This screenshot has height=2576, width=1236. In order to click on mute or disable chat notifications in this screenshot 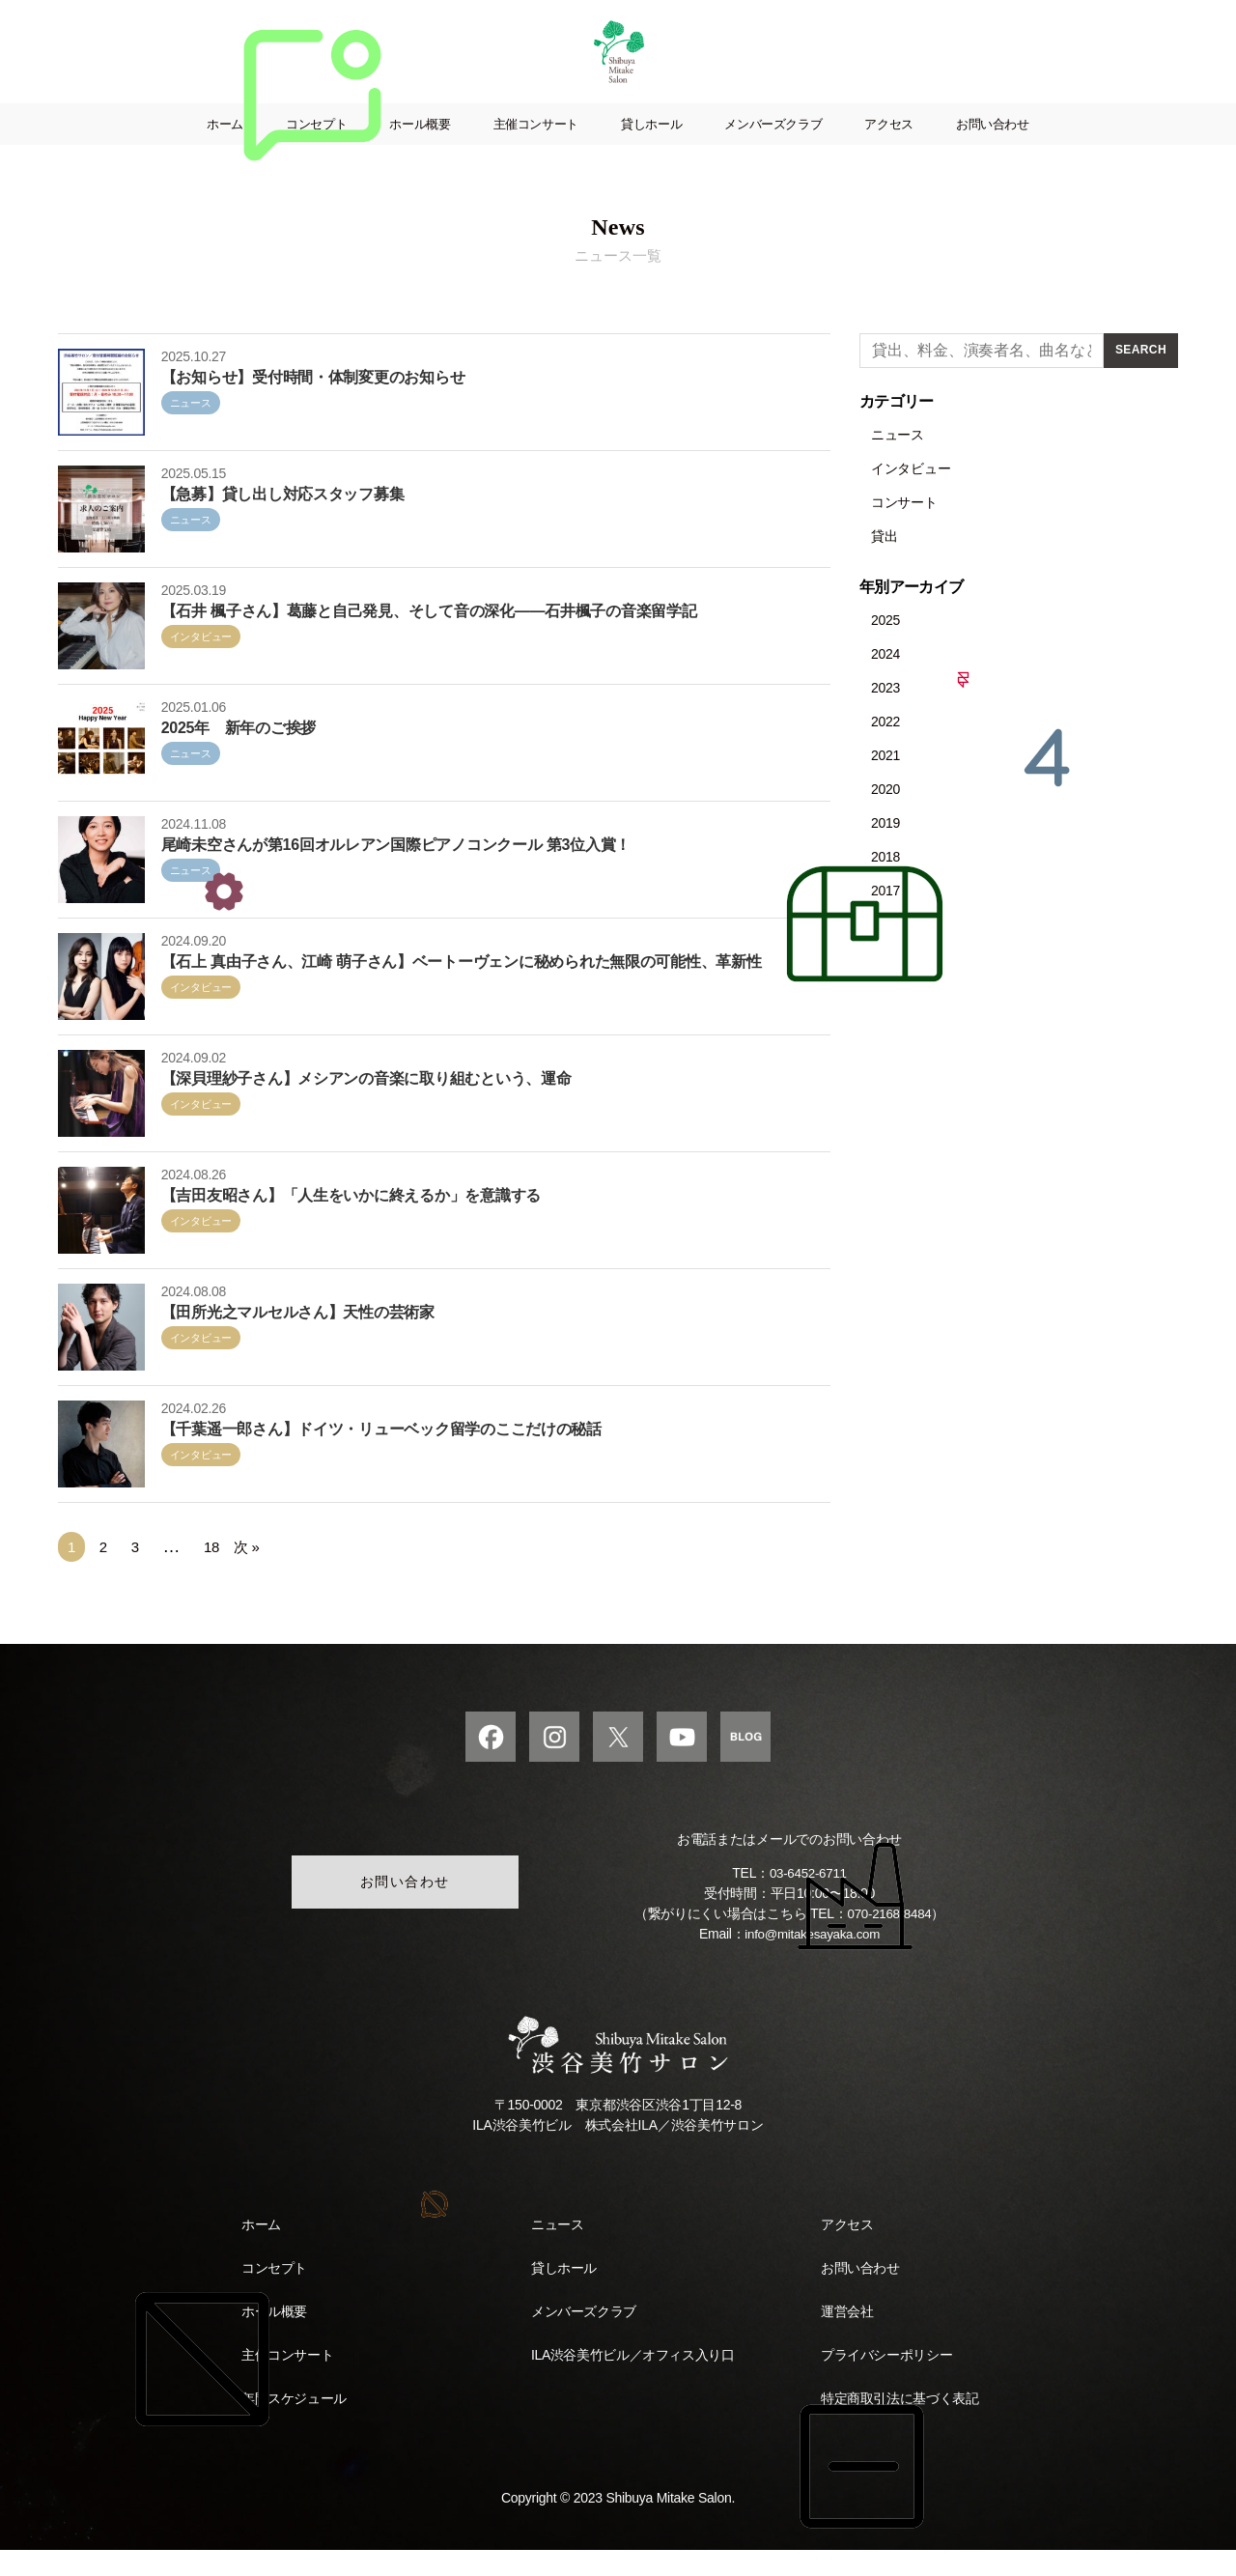, I will do `click(435, 2204)`.